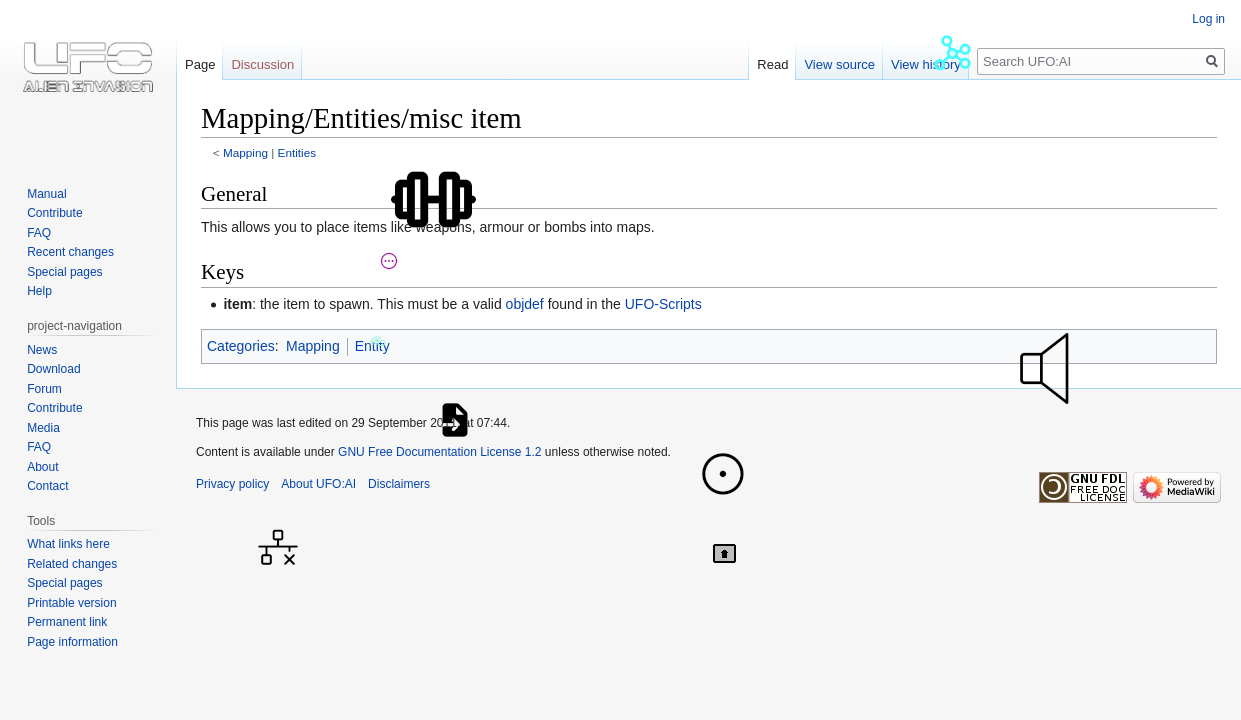 The width and height of the screenshot is (1241, 720). What do you see at coordinates (952, 53) in the screenshot?
I see `view network connections or relationships` at bounding box center [952, 53].